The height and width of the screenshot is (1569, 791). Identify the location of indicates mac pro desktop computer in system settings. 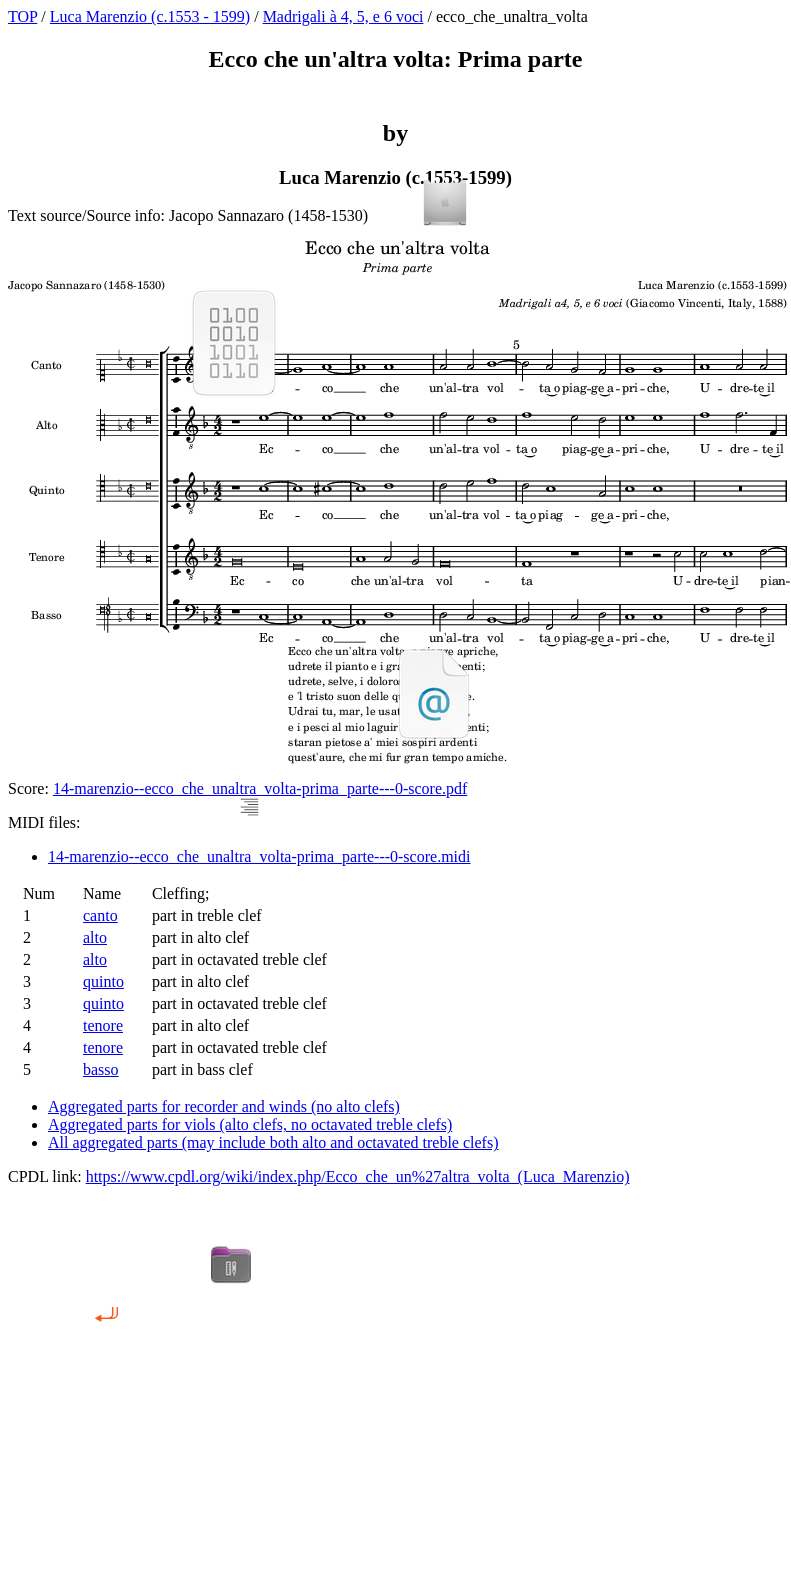
(445, 203).